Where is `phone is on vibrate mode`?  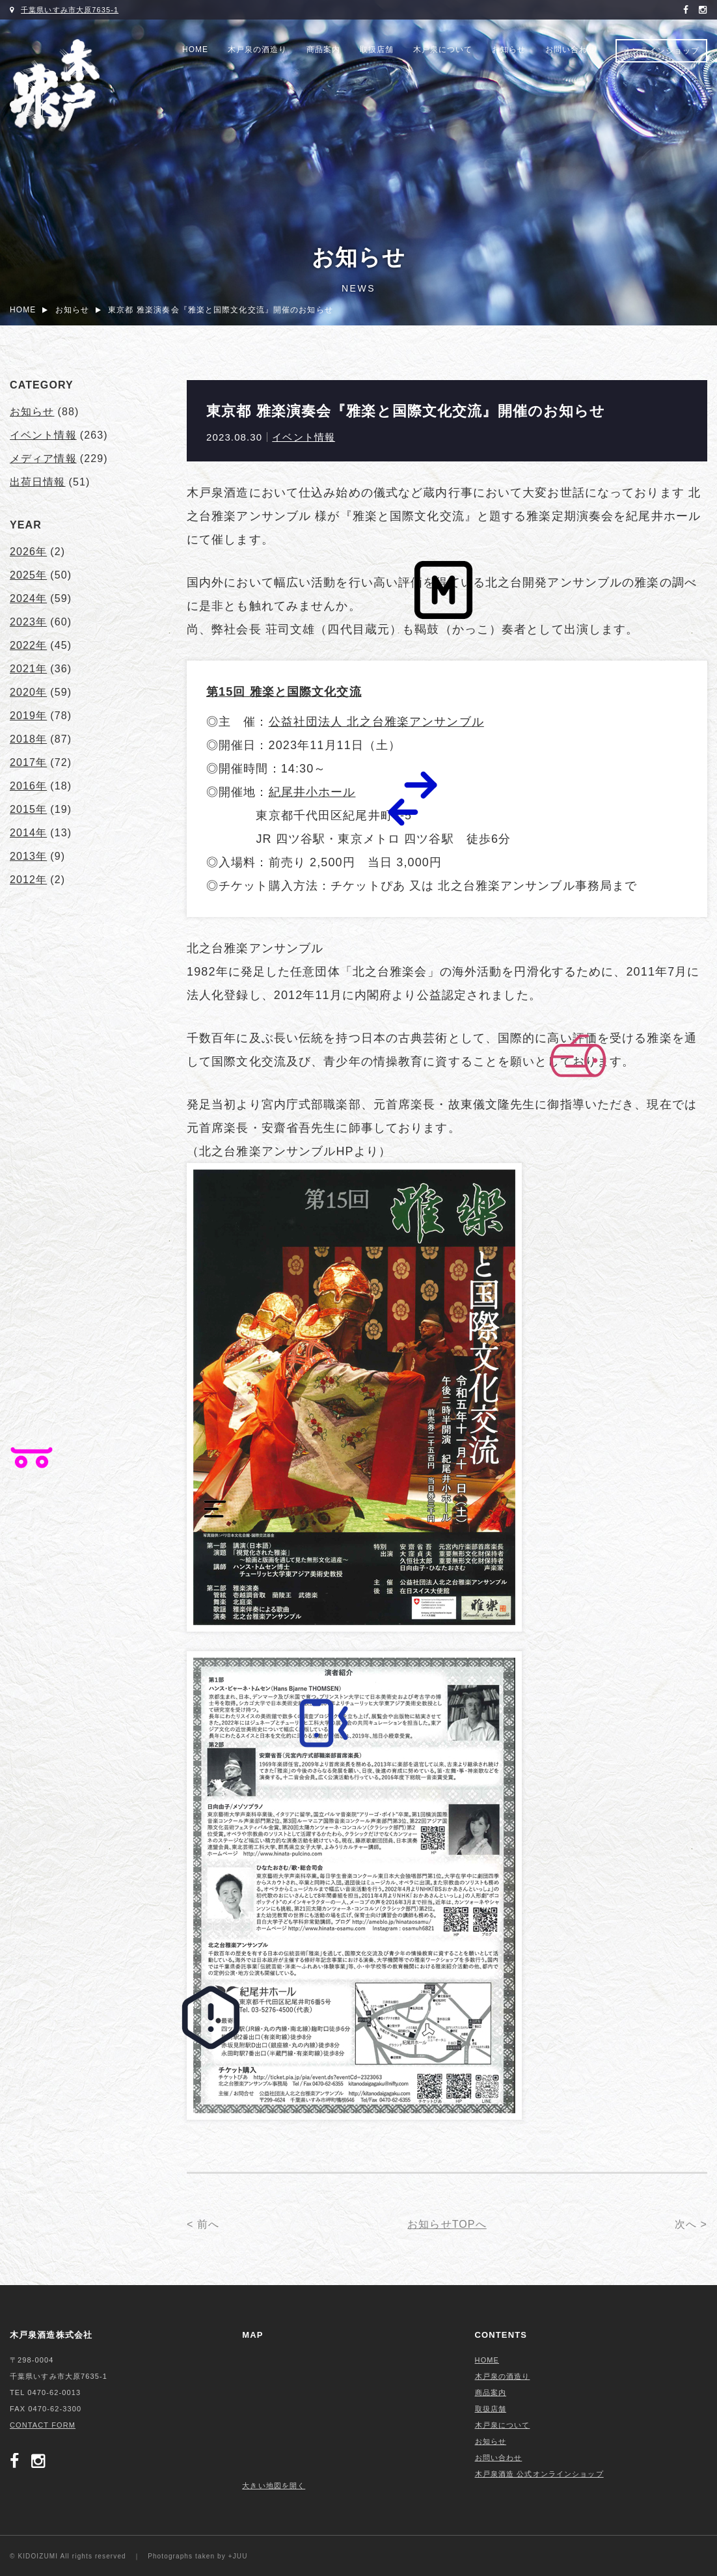
phone is on vibrate mode is located at coordinates (323, 1723).